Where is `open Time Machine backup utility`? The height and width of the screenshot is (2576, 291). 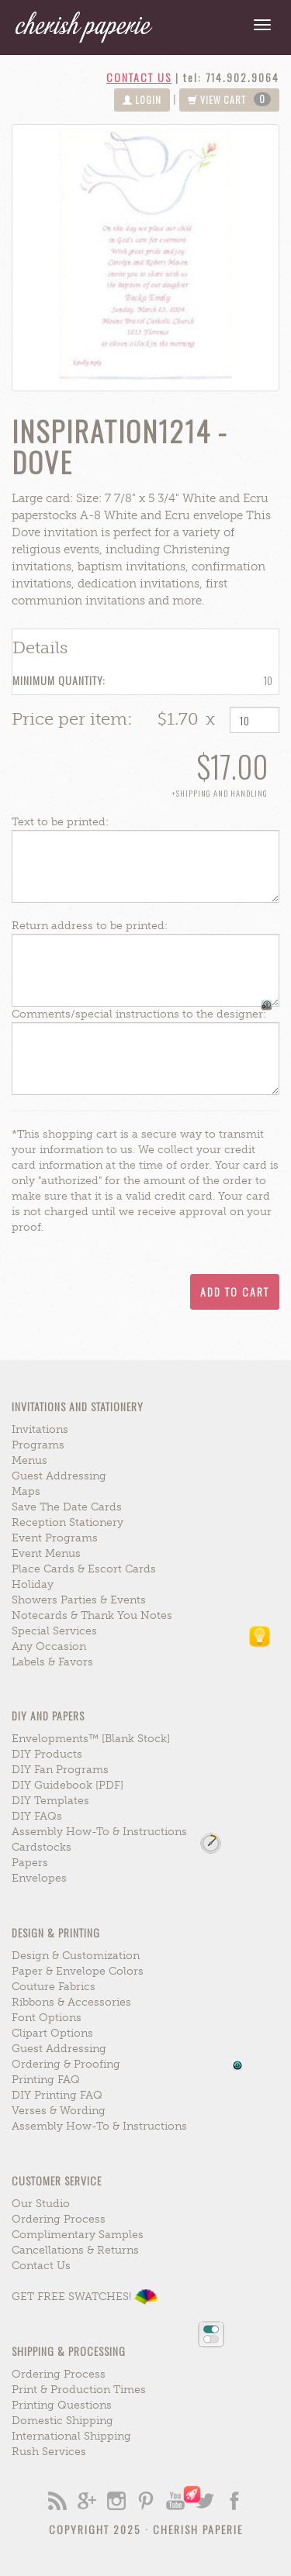 open Time Machine backup utility is located at coordinates (237, 2065).